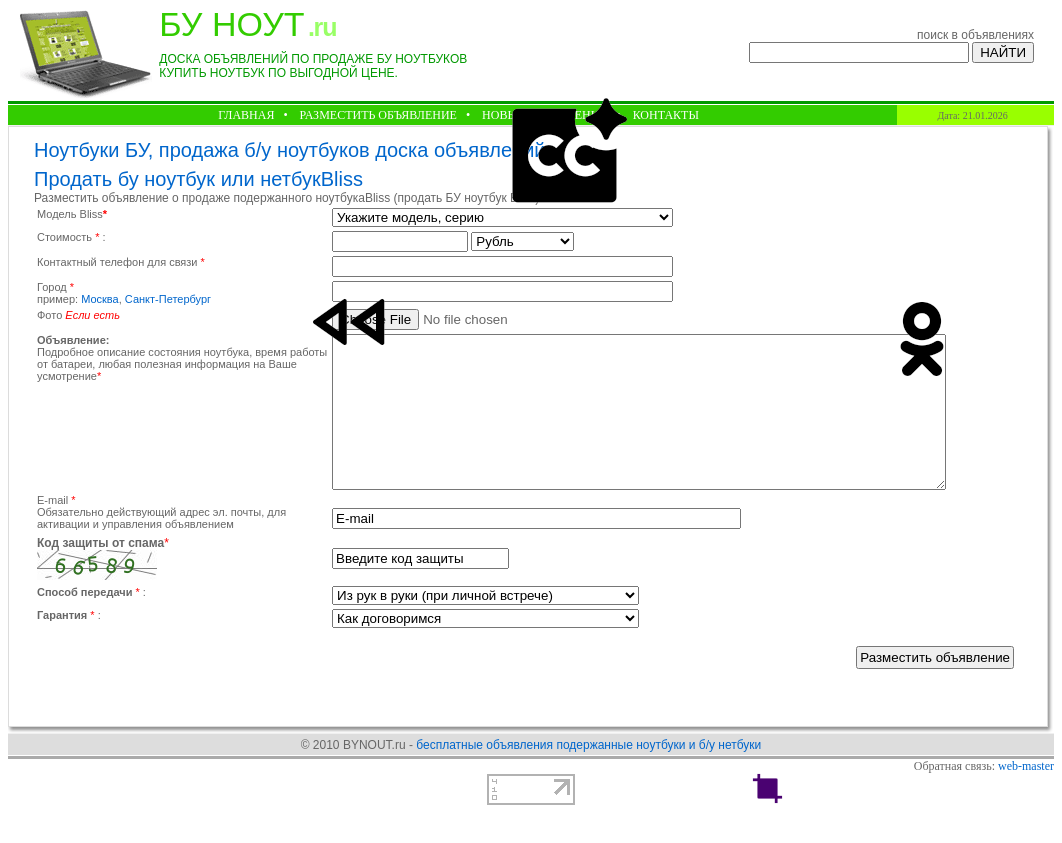  What do you see at coordinates (922, 339) in the screenshot?
I see `open odnoklassniki social network` at bounding box center [922, 339].